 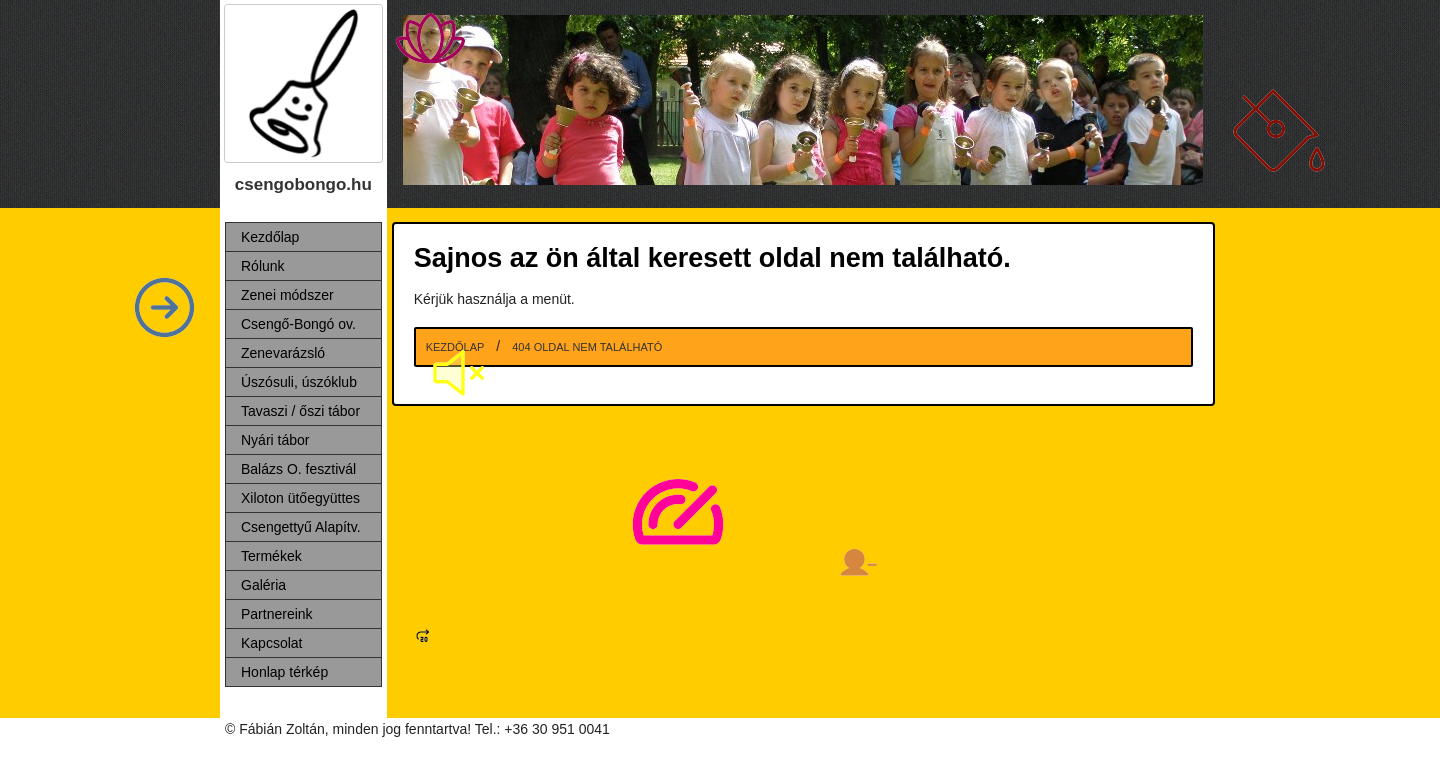 What do you see at coordinates (430, 40) in the screenshot?
I see `access meditation or mindfulness features` at bounding box center [430, 40].